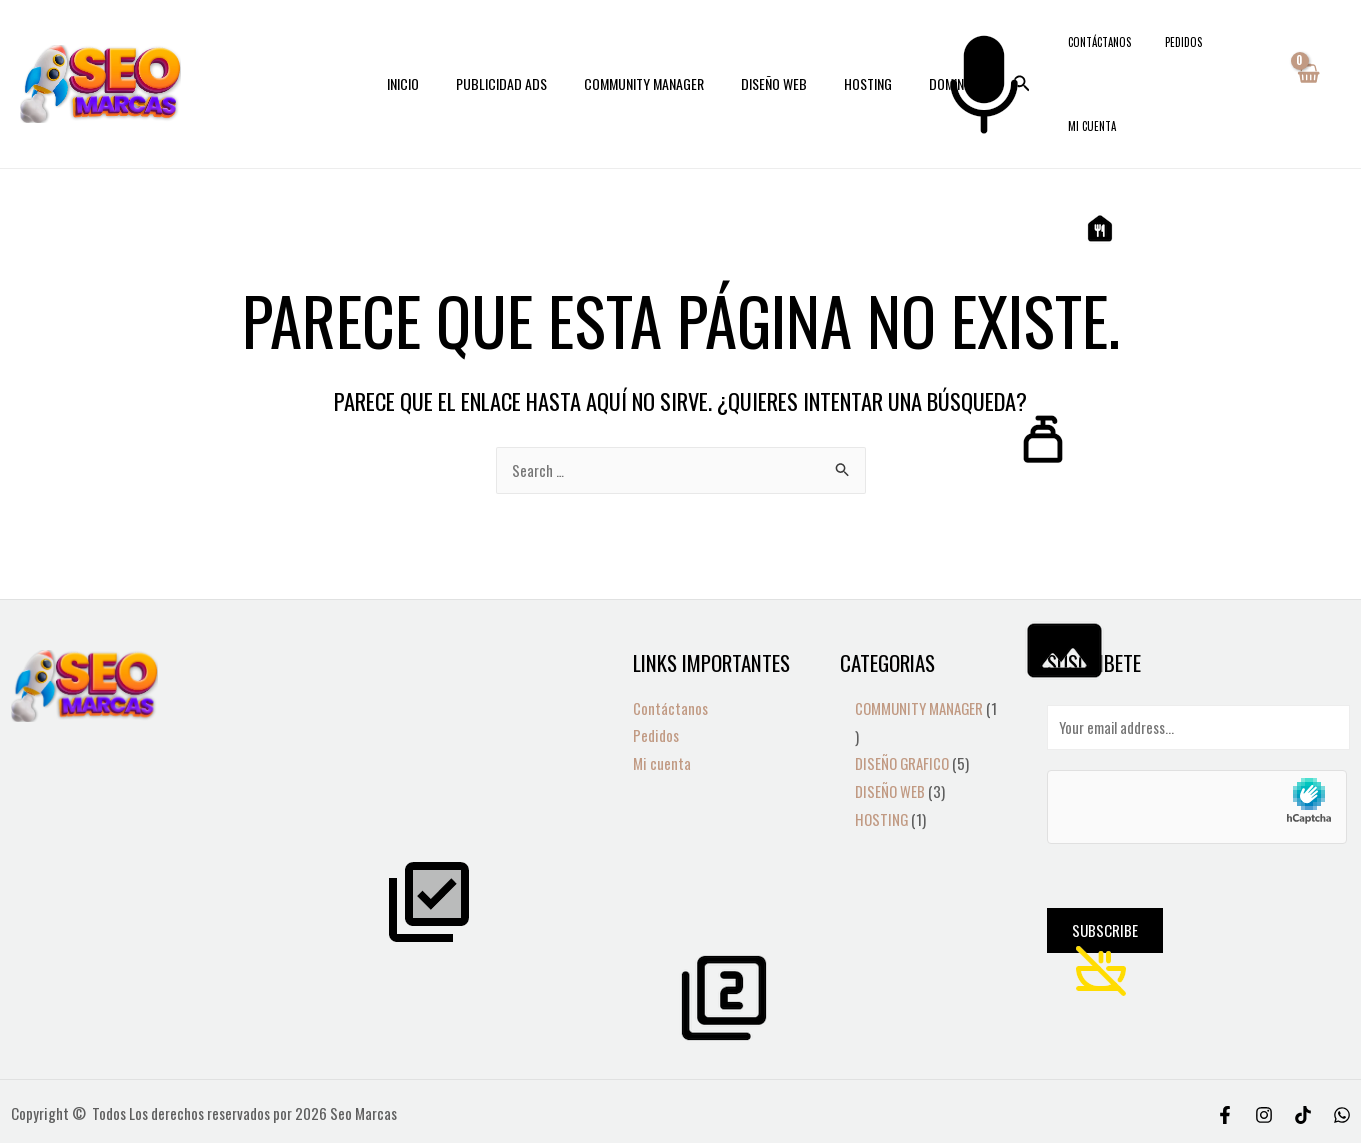  What do you see at coordinates (1064, 650) in the screenshot?
I see `view panoramic photos` at bounding box center [1064, 650].